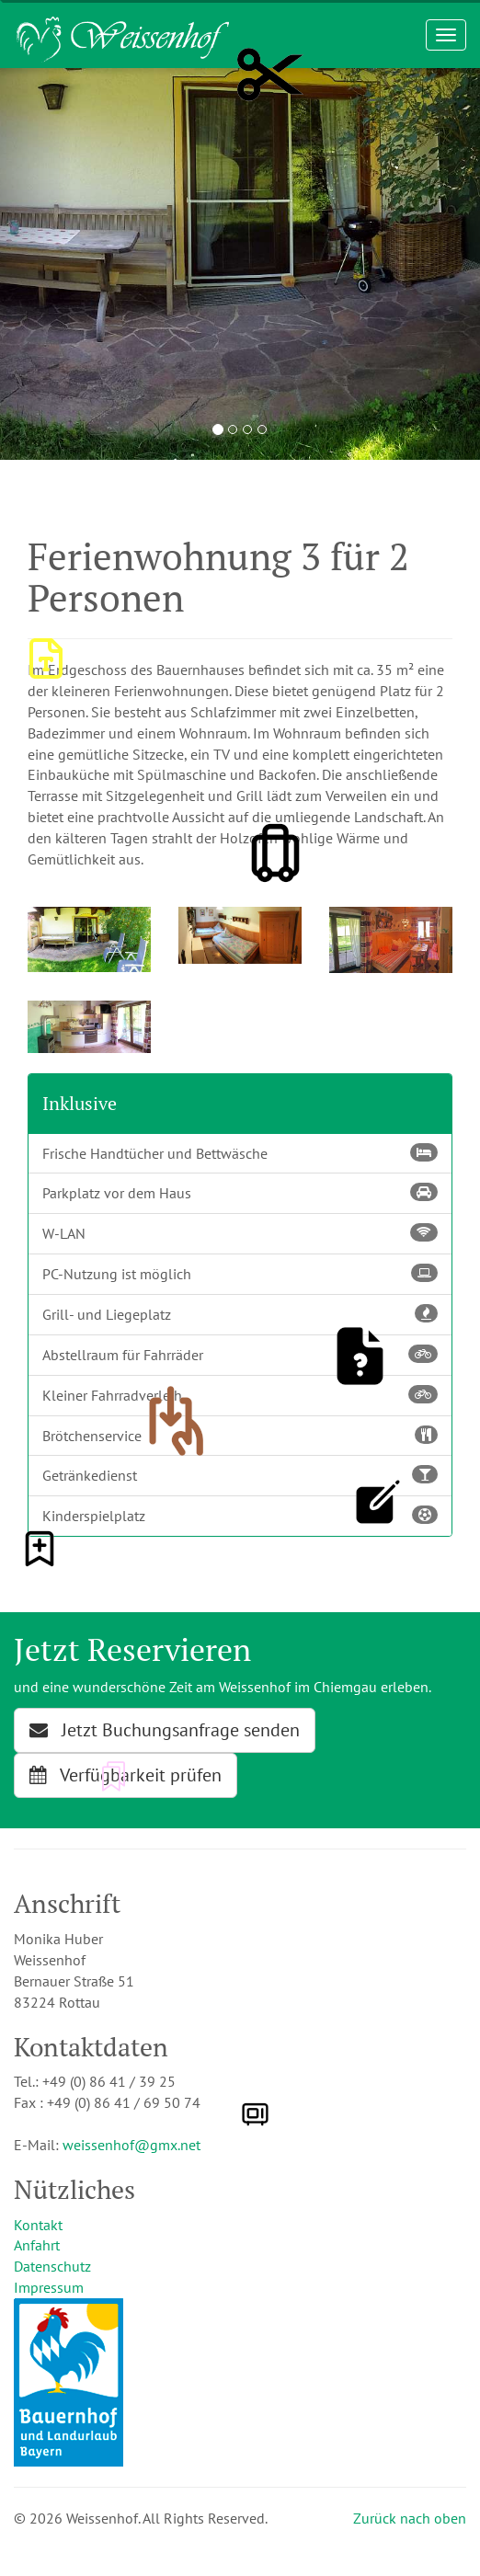 The width and height of the screenshot is (480, 2576). Describe the element at coordinates (360, 1356) in the screenshot. I see `unrecognized file type` at that location.